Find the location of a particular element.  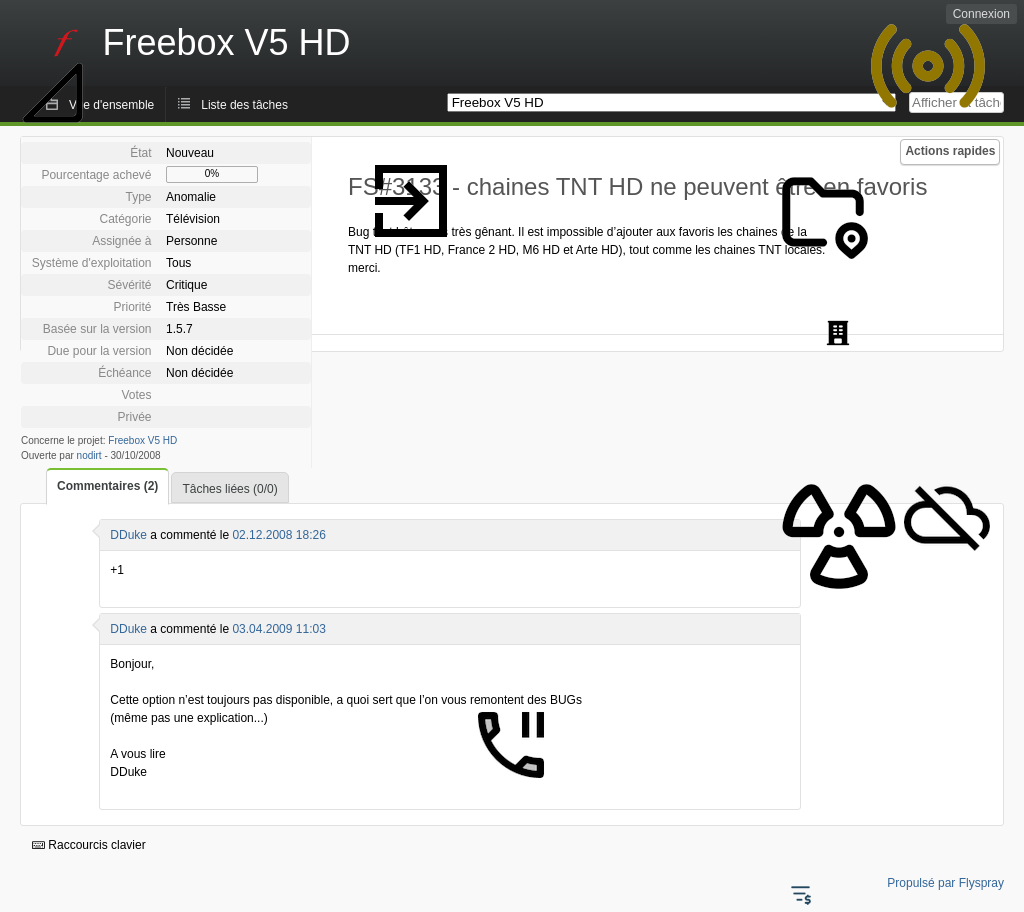

indicates no cloud connection or offline status is located at coordinates (947, 515).